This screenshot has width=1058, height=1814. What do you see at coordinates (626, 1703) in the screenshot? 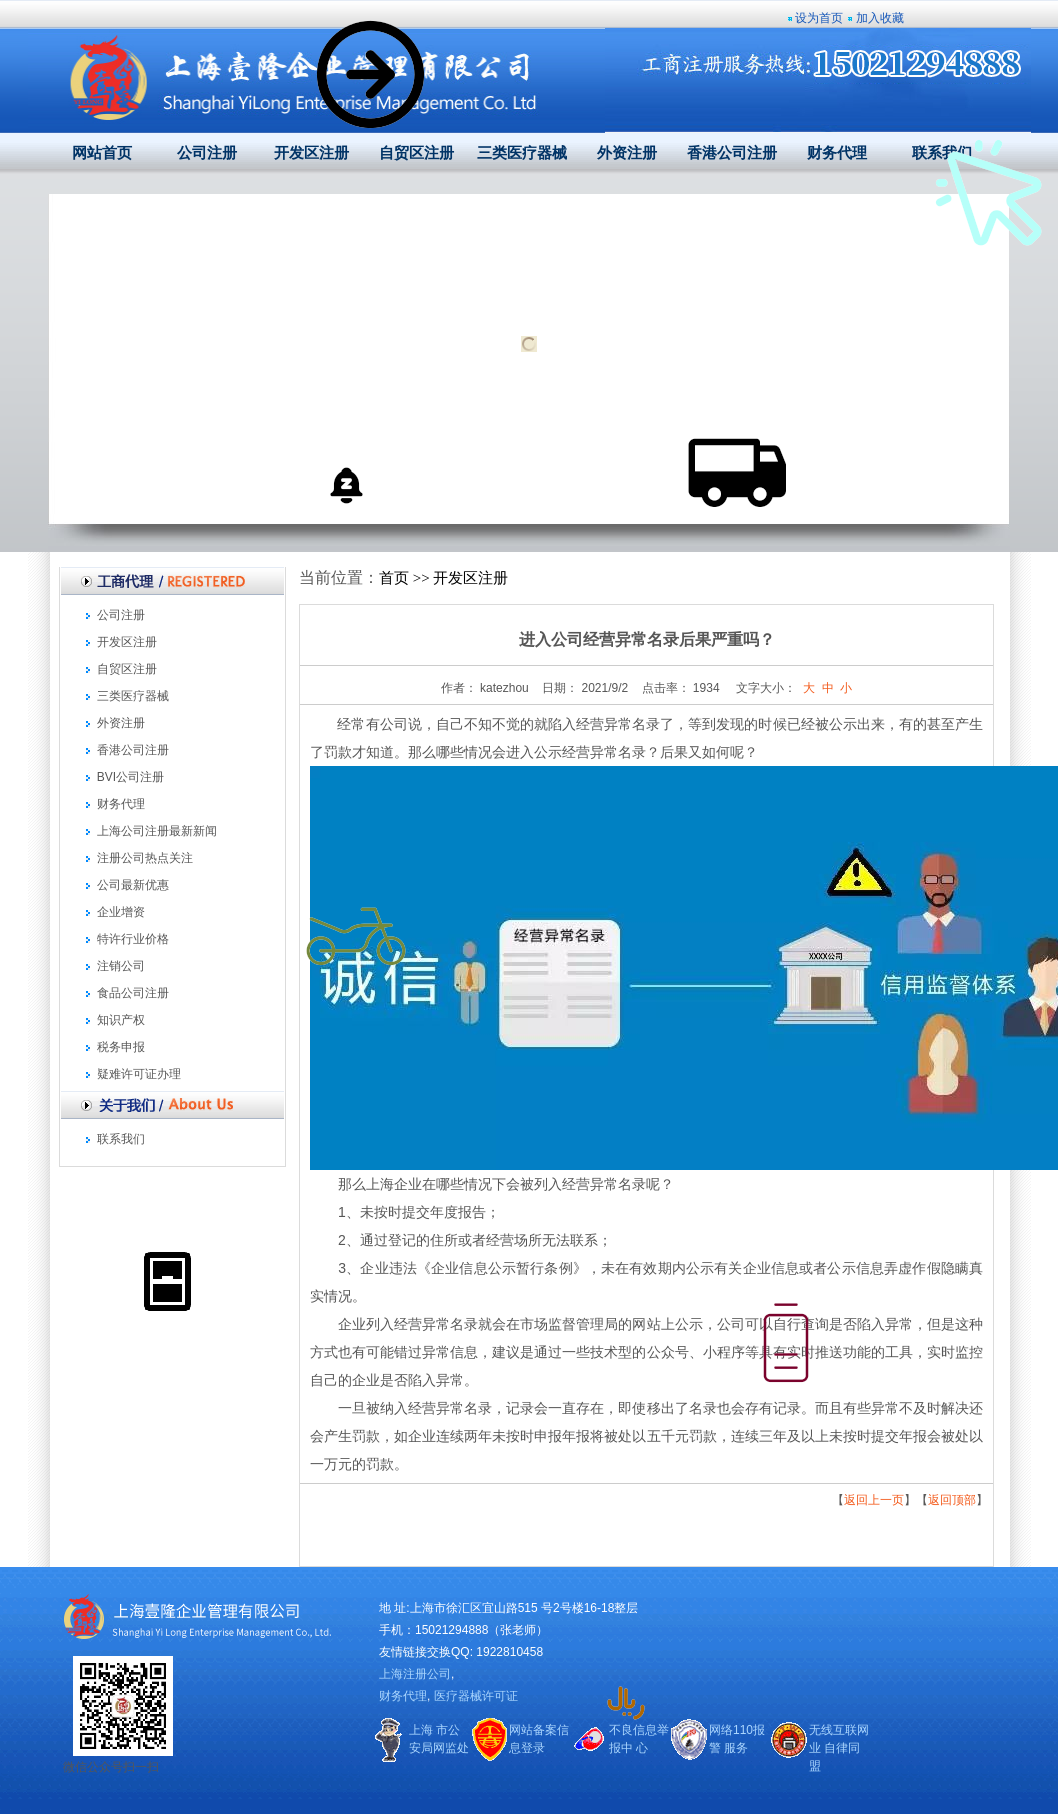
I see `indicates price or amount in Iranian rial currency` at bounding box center [626, 1703].